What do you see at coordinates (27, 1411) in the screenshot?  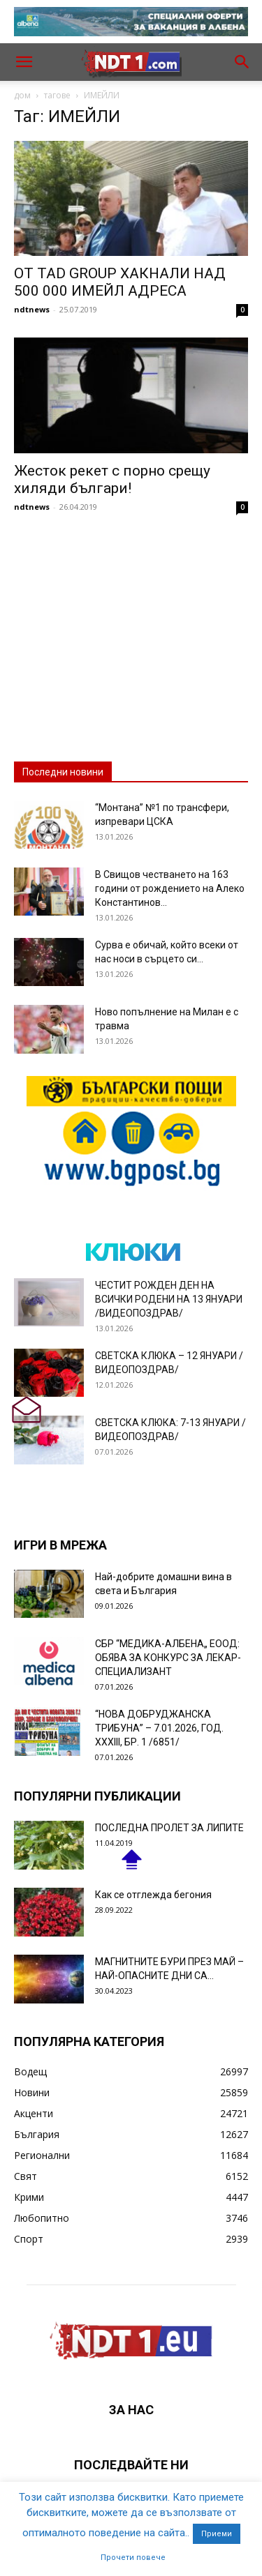 I see `view an opened email or message` at bounding box center [27, 1411].